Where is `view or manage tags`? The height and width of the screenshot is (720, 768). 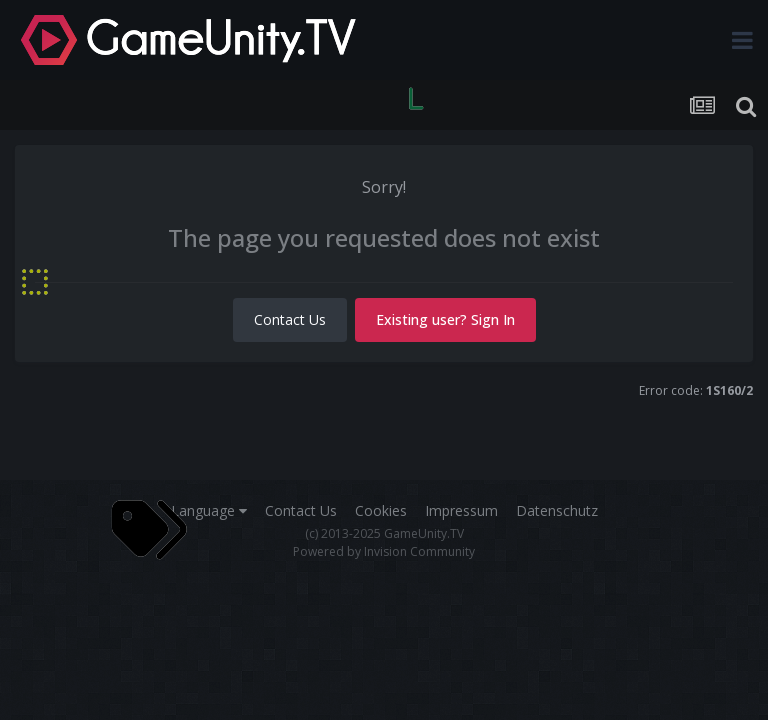 view or manage tags is located at coordinates (147, 531).